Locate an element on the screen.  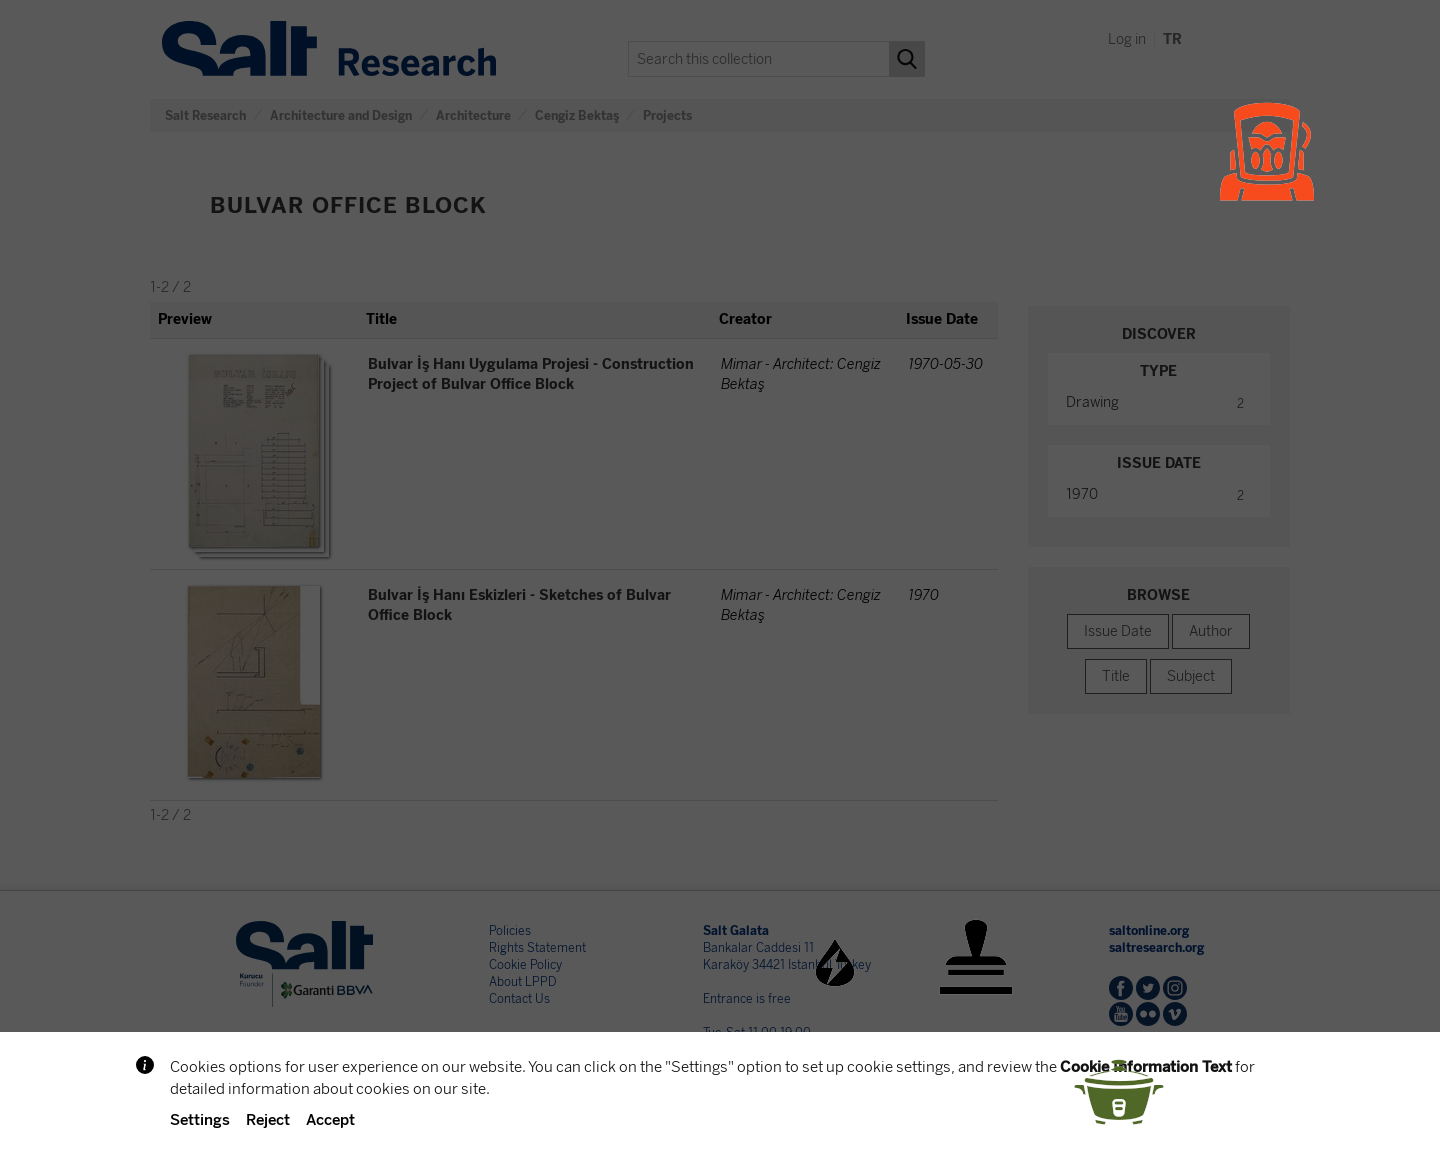
indicates hydroelectric or water-based power is located at coordinates (835, 962).